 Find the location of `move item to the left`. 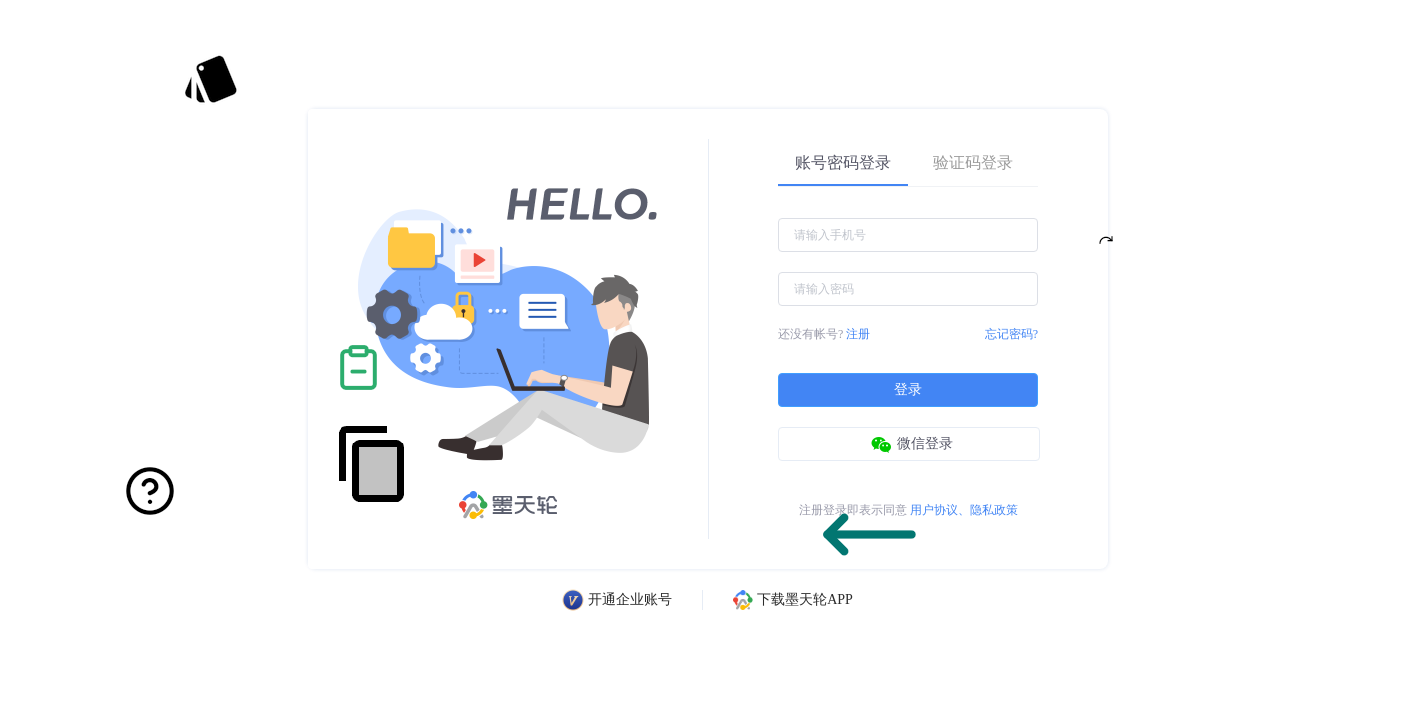

move item to the left is located at coordinates (869, 534).